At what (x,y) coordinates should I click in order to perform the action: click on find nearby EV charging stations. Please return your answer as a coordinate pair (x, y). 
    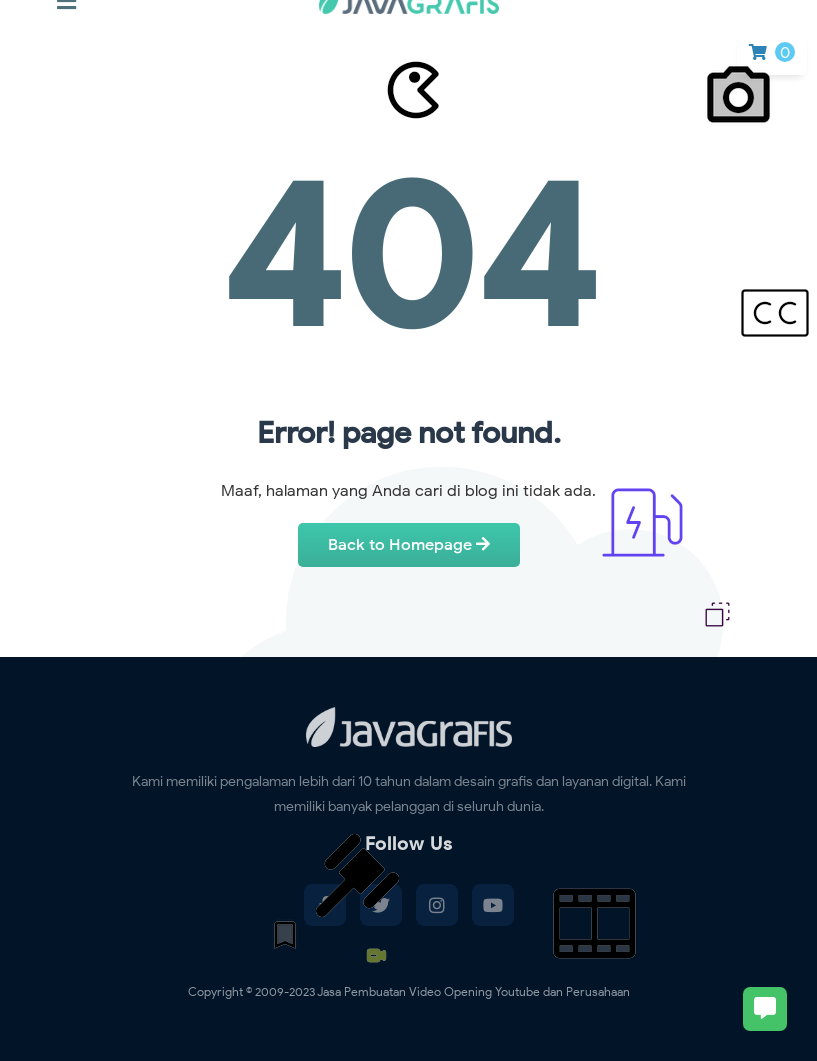
    Looking at the image, I should click on (639, 522).